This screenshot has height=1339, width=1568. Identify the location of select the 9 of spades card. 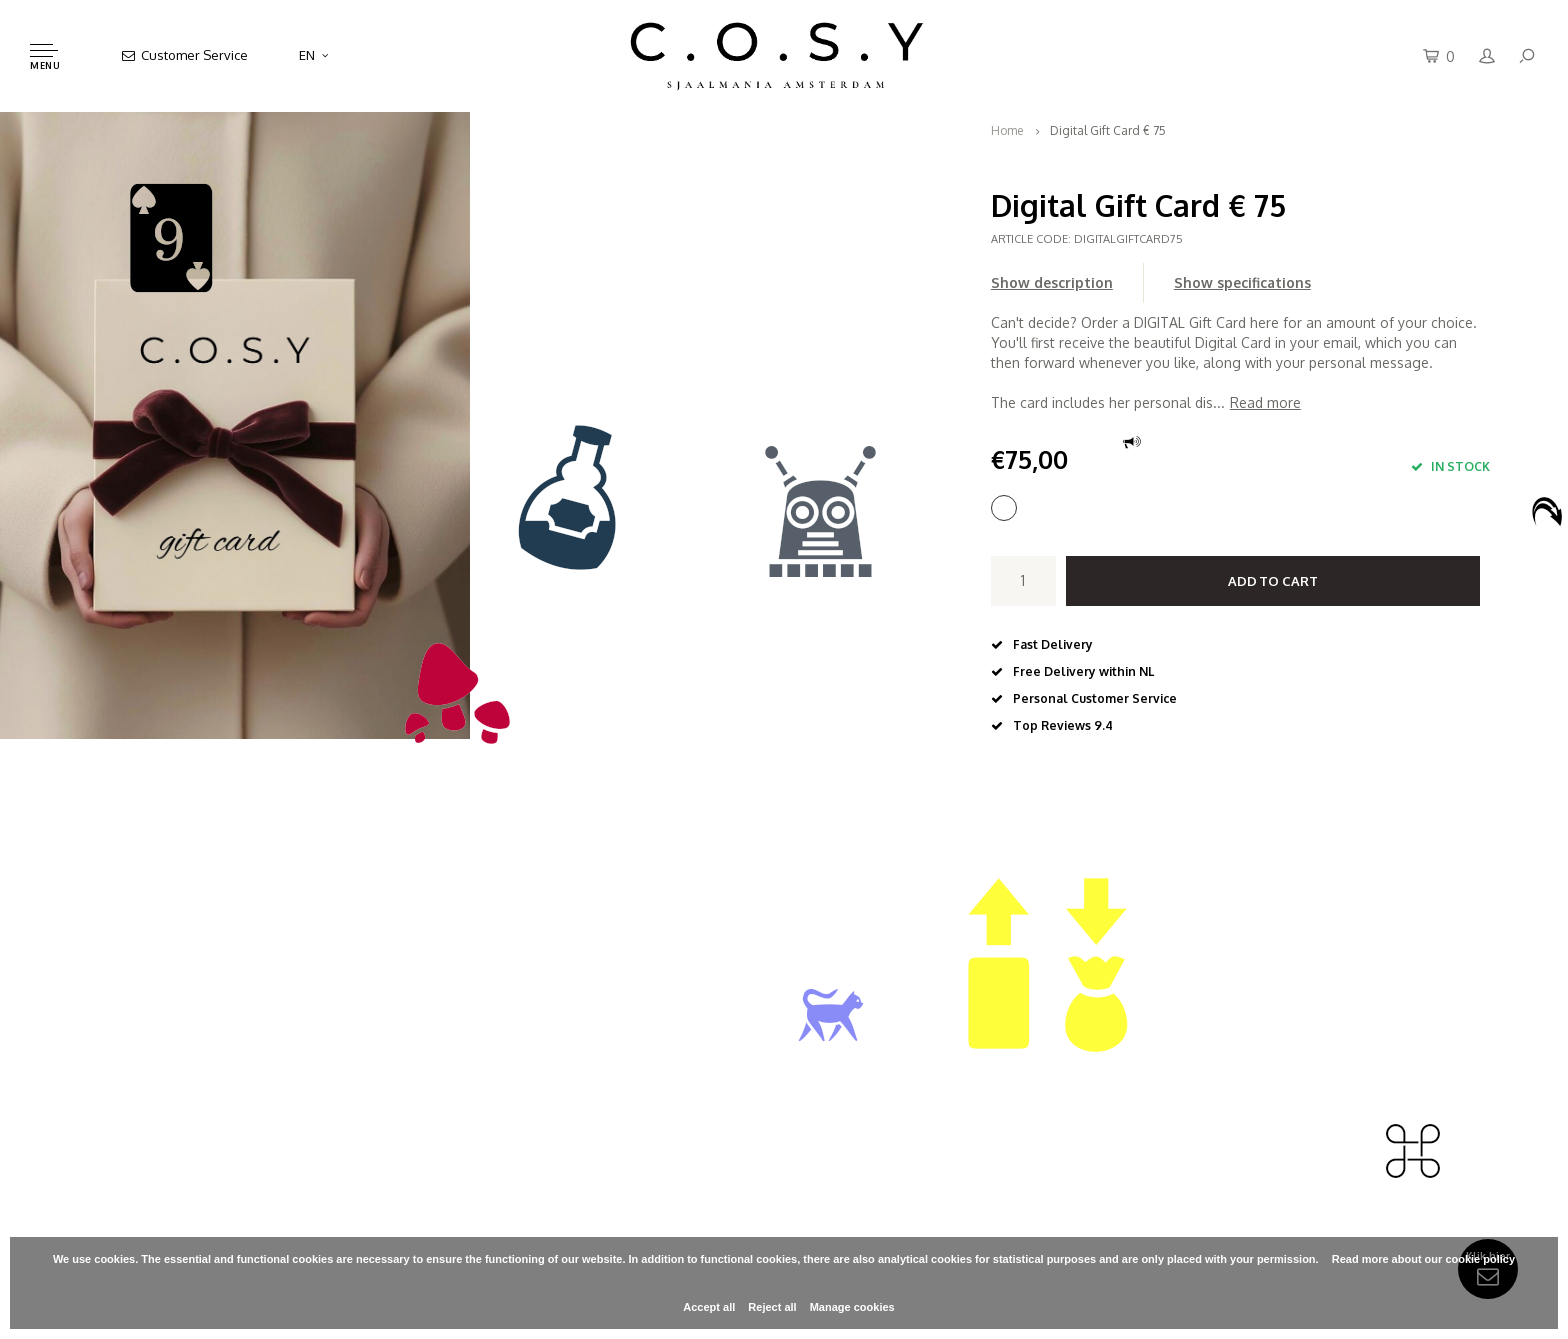
(171, 238).